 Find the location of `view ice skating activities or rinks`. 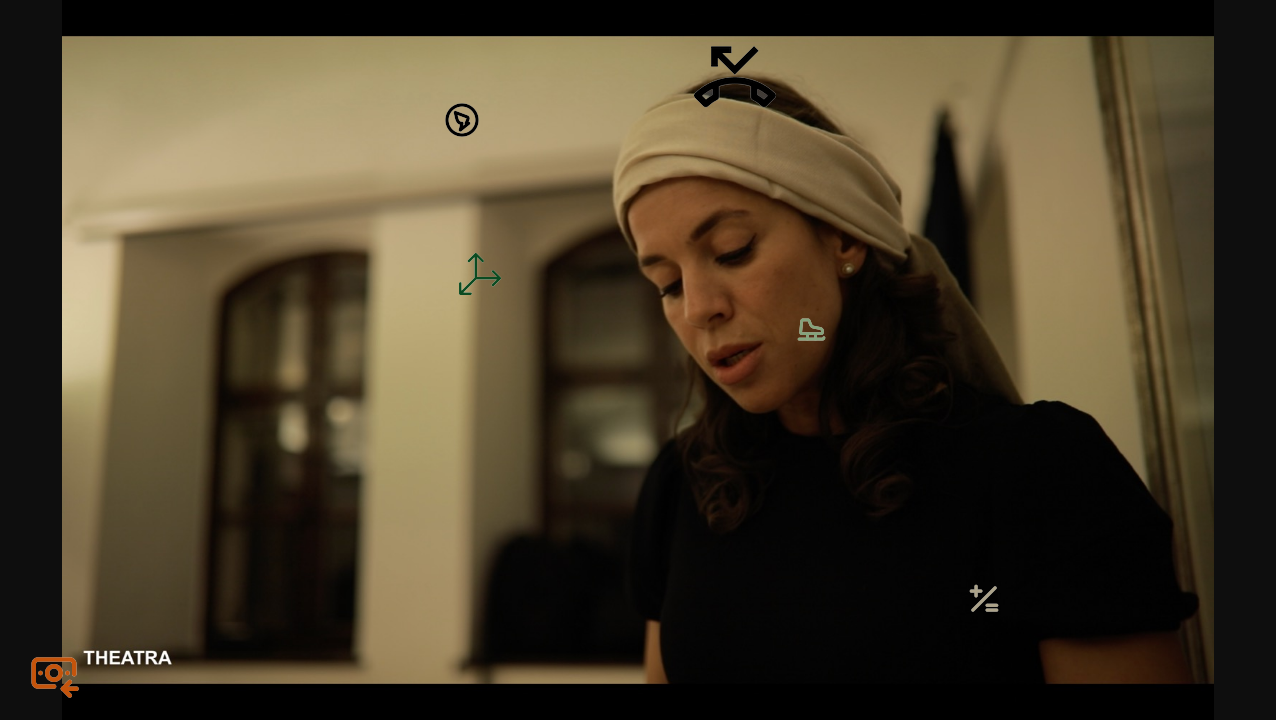

view ice skating activities or rinks is located at coordinates (811, 329).